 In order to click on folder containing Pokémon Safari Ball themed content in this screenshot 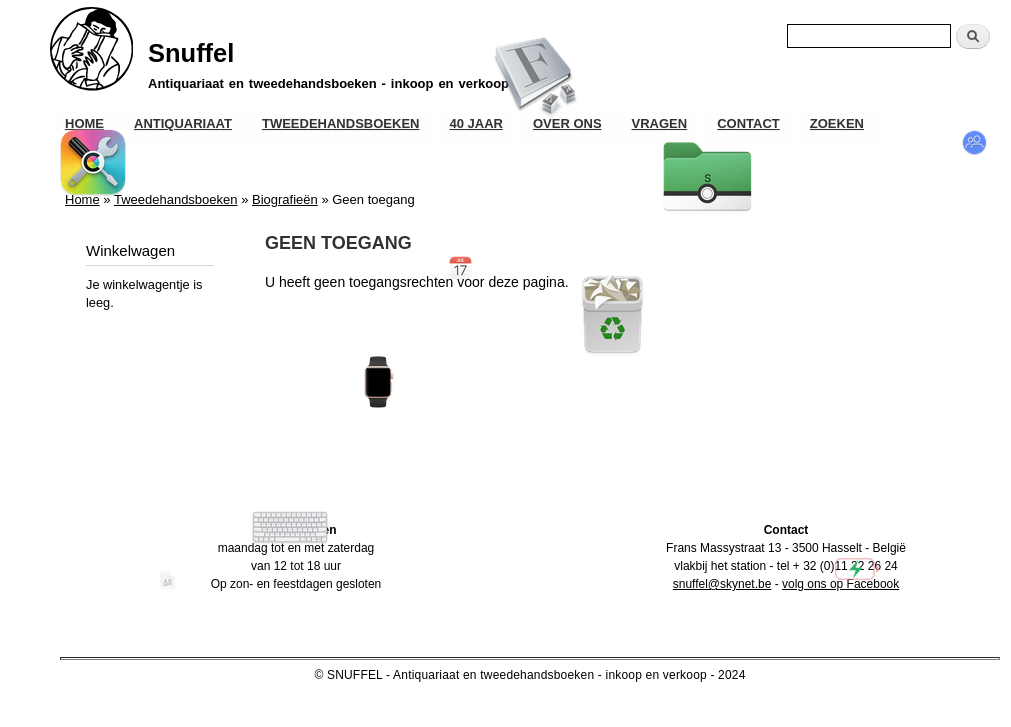, I will do `click(707, 179)`.